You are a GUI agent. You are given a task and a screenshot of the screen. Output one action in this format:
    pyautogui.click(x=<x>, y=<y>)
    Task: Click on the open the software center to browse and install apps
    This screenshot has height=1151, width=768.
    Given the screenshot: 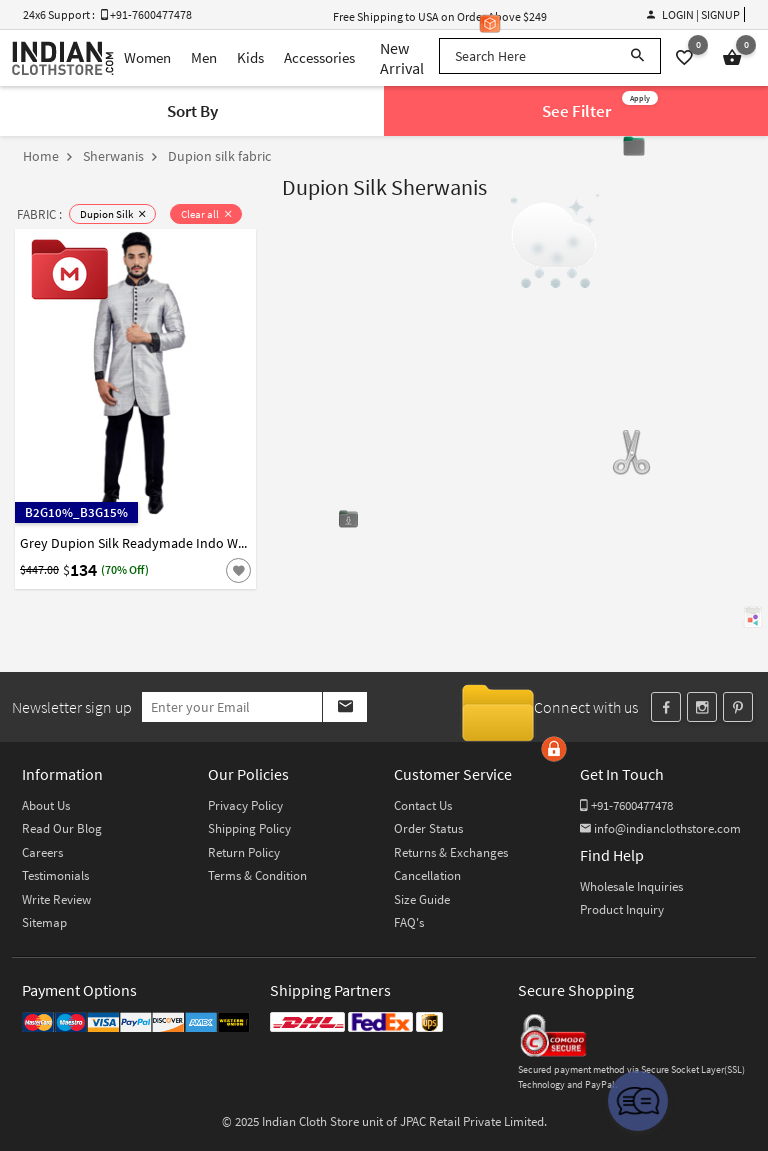 What is the action you would take?
    pyautogui.click(x=753, y=617)
    